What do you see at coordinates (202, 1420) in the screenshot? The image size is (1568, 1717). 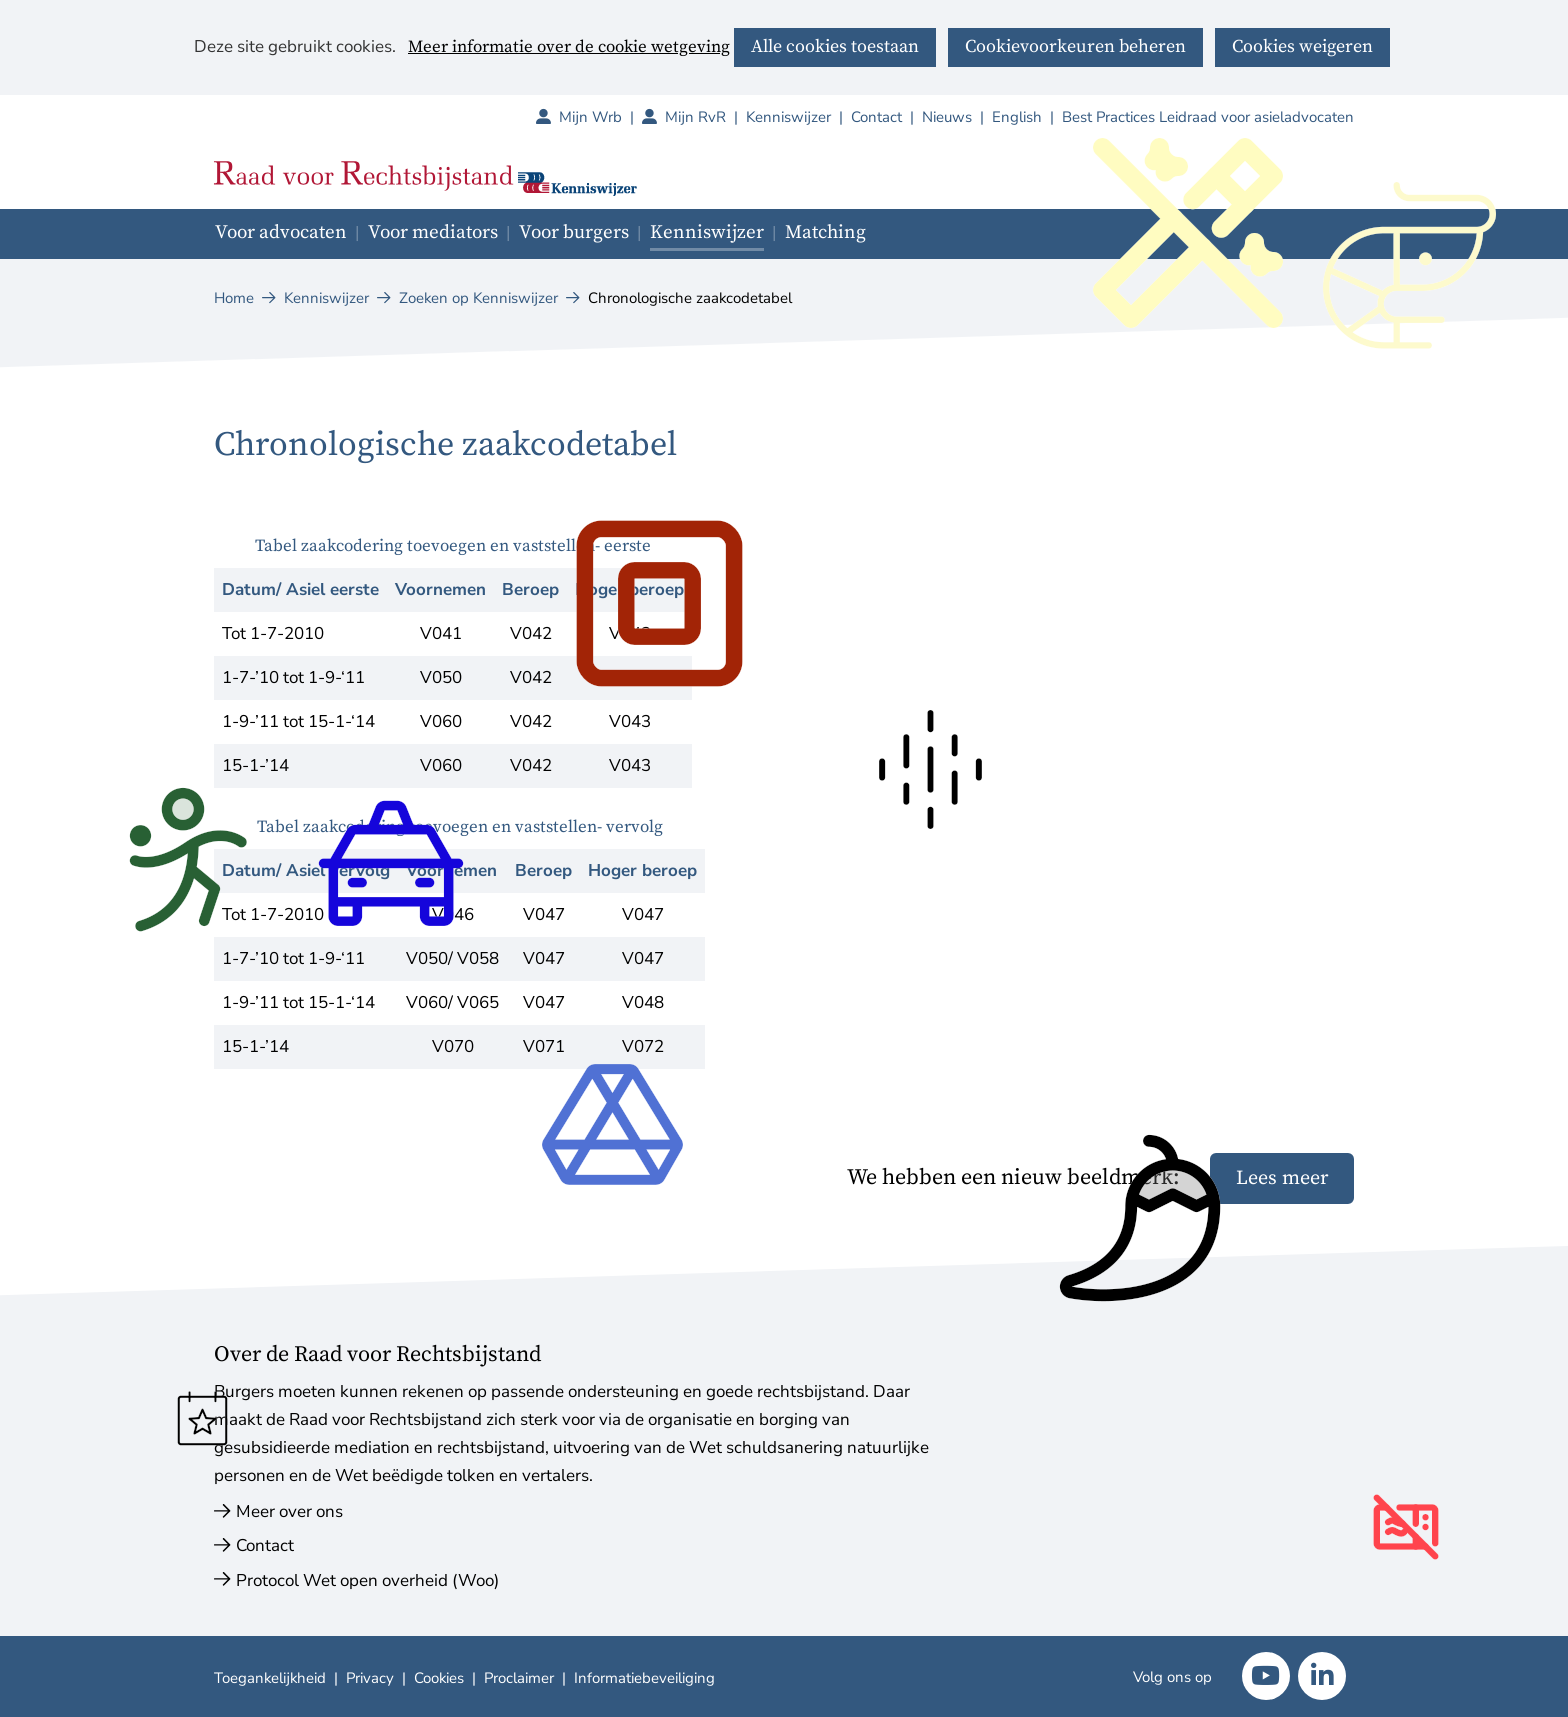 I see `view starred or favorite events` at bounding box center [202, 1420].